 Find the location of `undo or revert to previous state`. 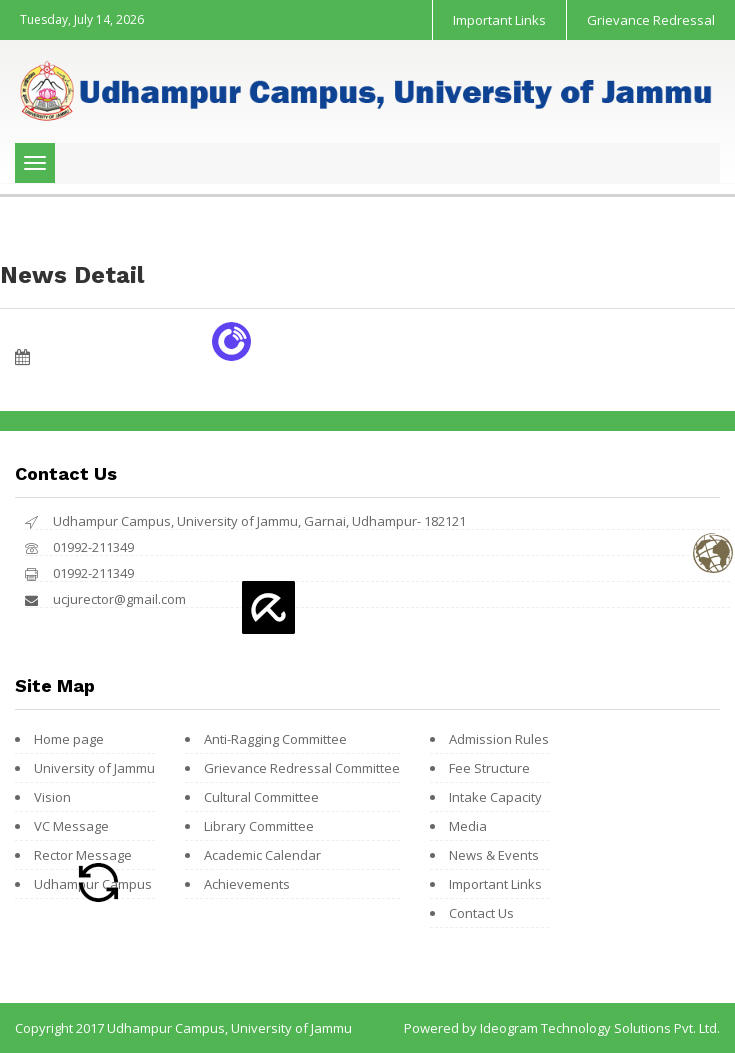

undo or revert to previous state is located at coordinates (98, 882).